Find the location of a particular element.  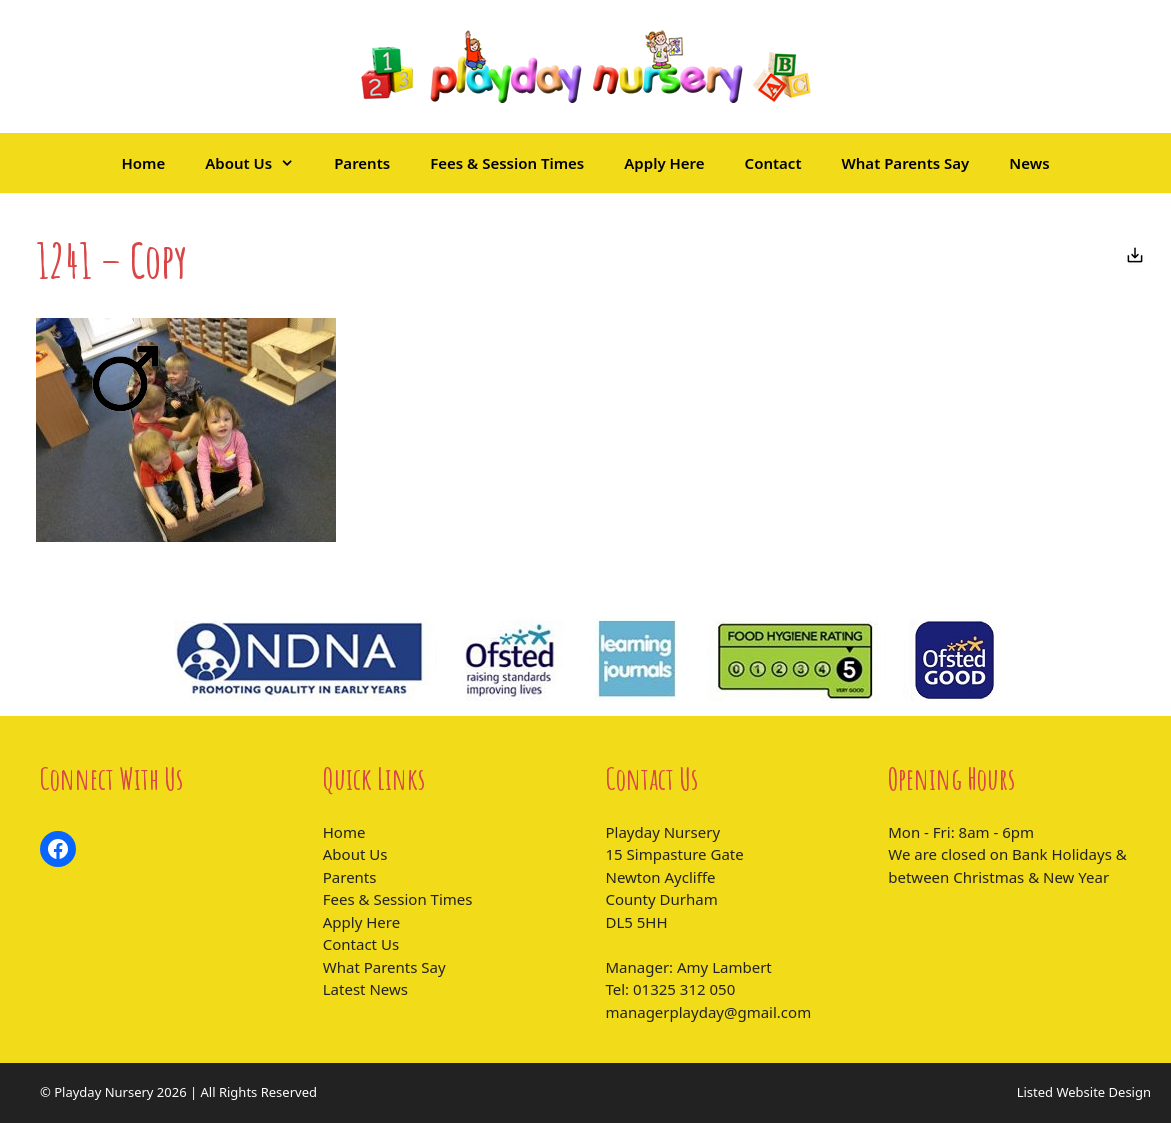

download file to device is located at coordinates (1135, 255).